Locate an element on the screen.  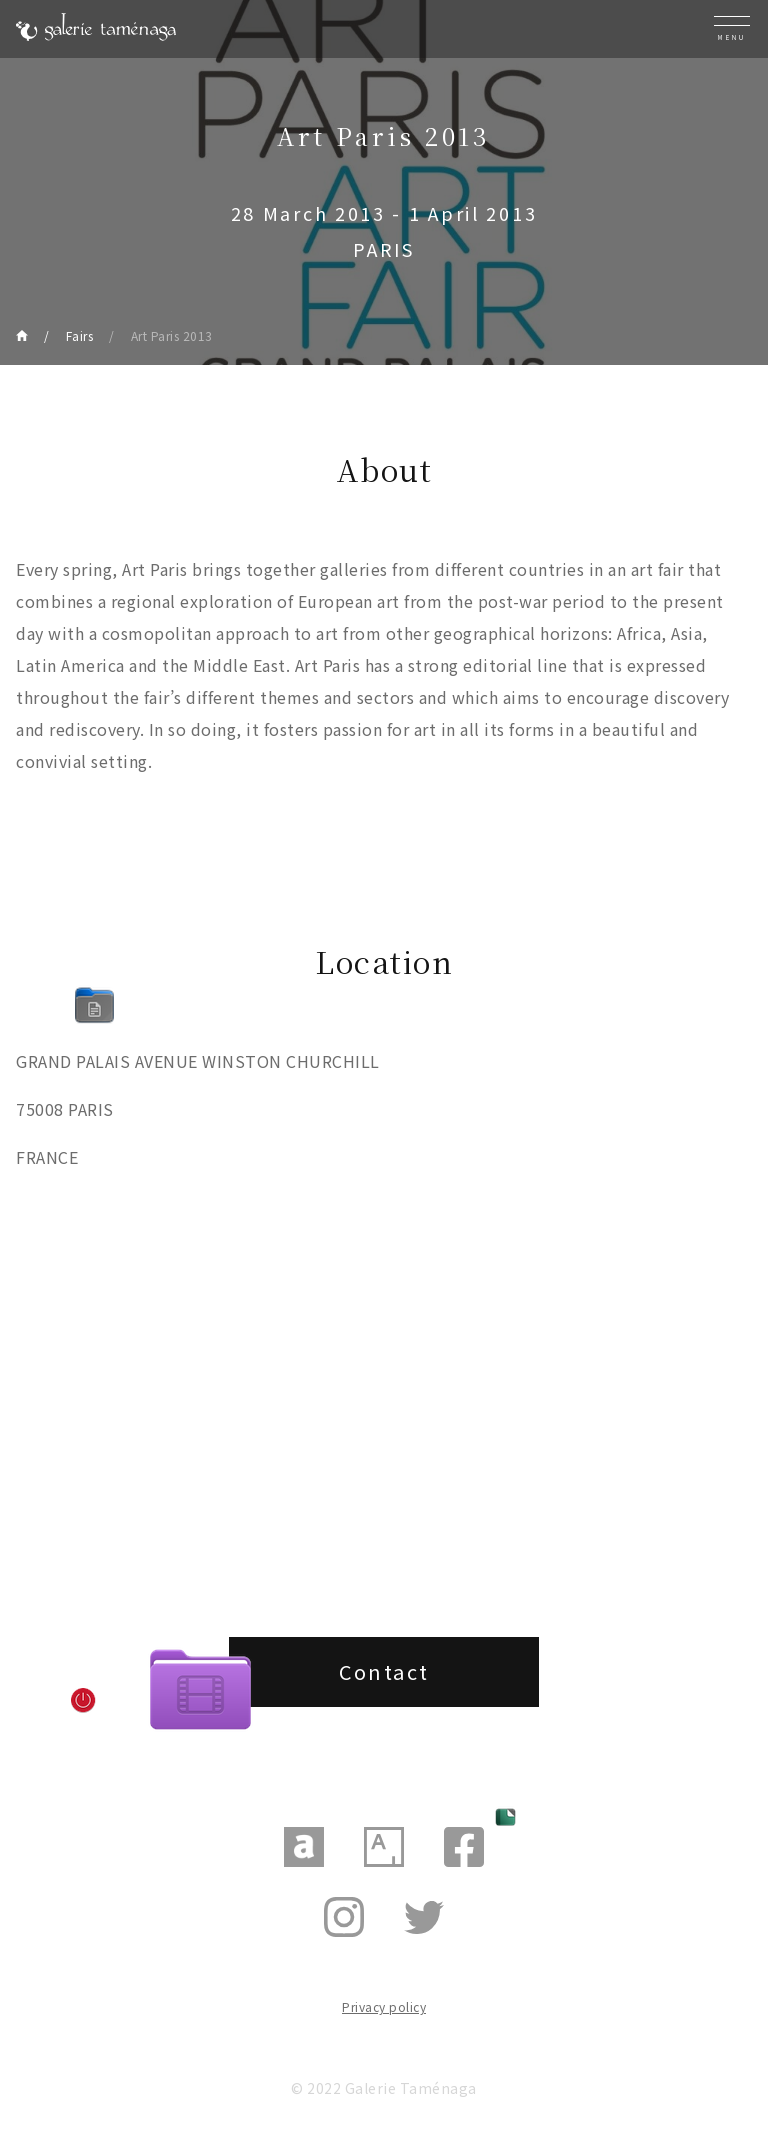
open your videos folder is located at coordinates (200, 1689).